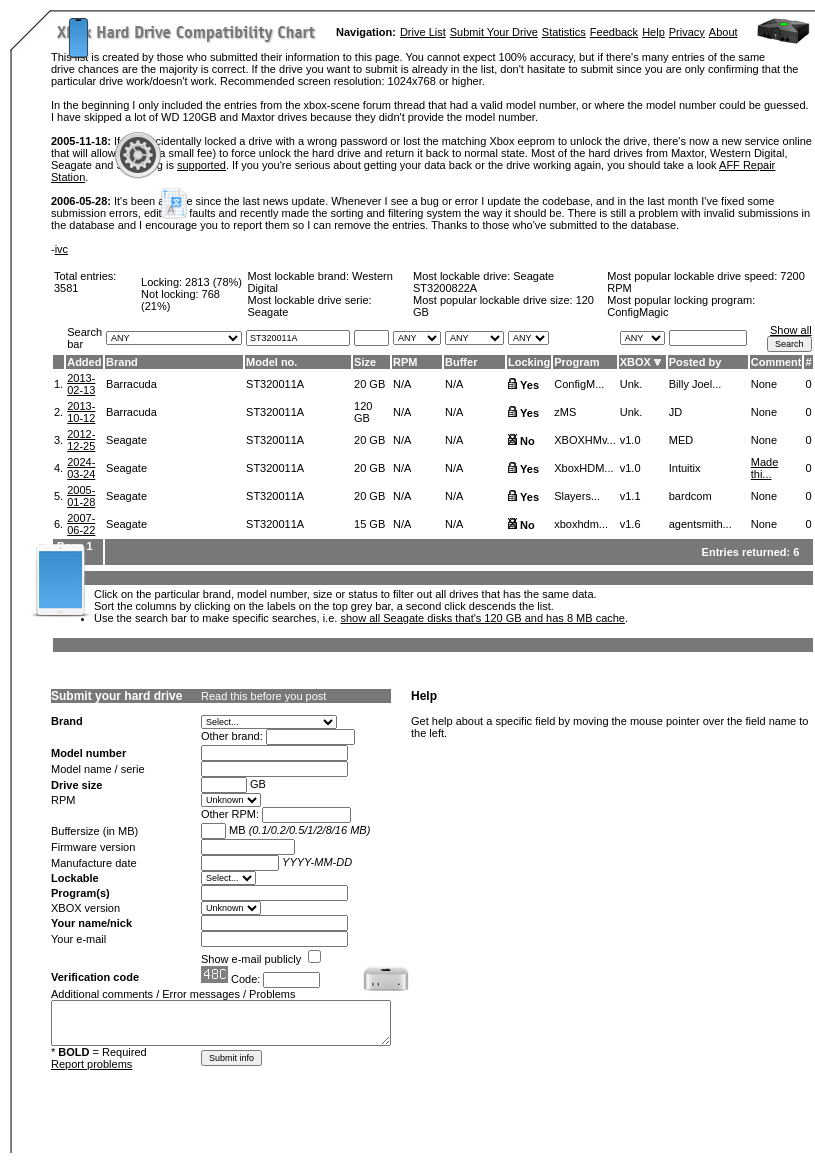 Image resolution: width=815 pixels, height=1163 pixels. Describe the element at coordinates (138, 155) in the screenshot. I see `view or edit item properties` at that location.